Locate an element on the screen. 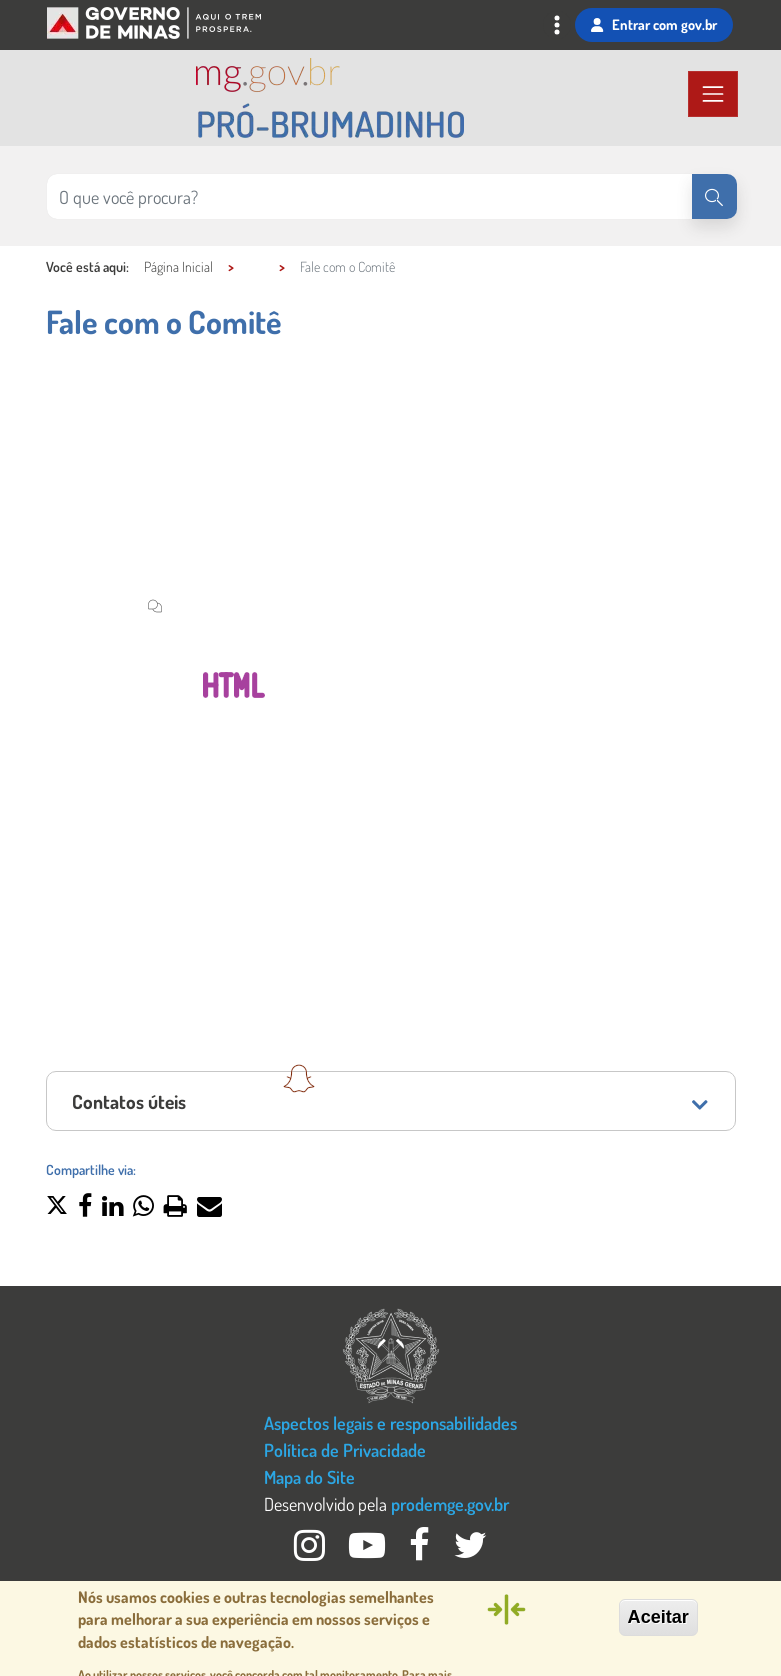 This screenshot has height=1676, width=781. indicates HTML file type or format is located at coordinates (234, 685).